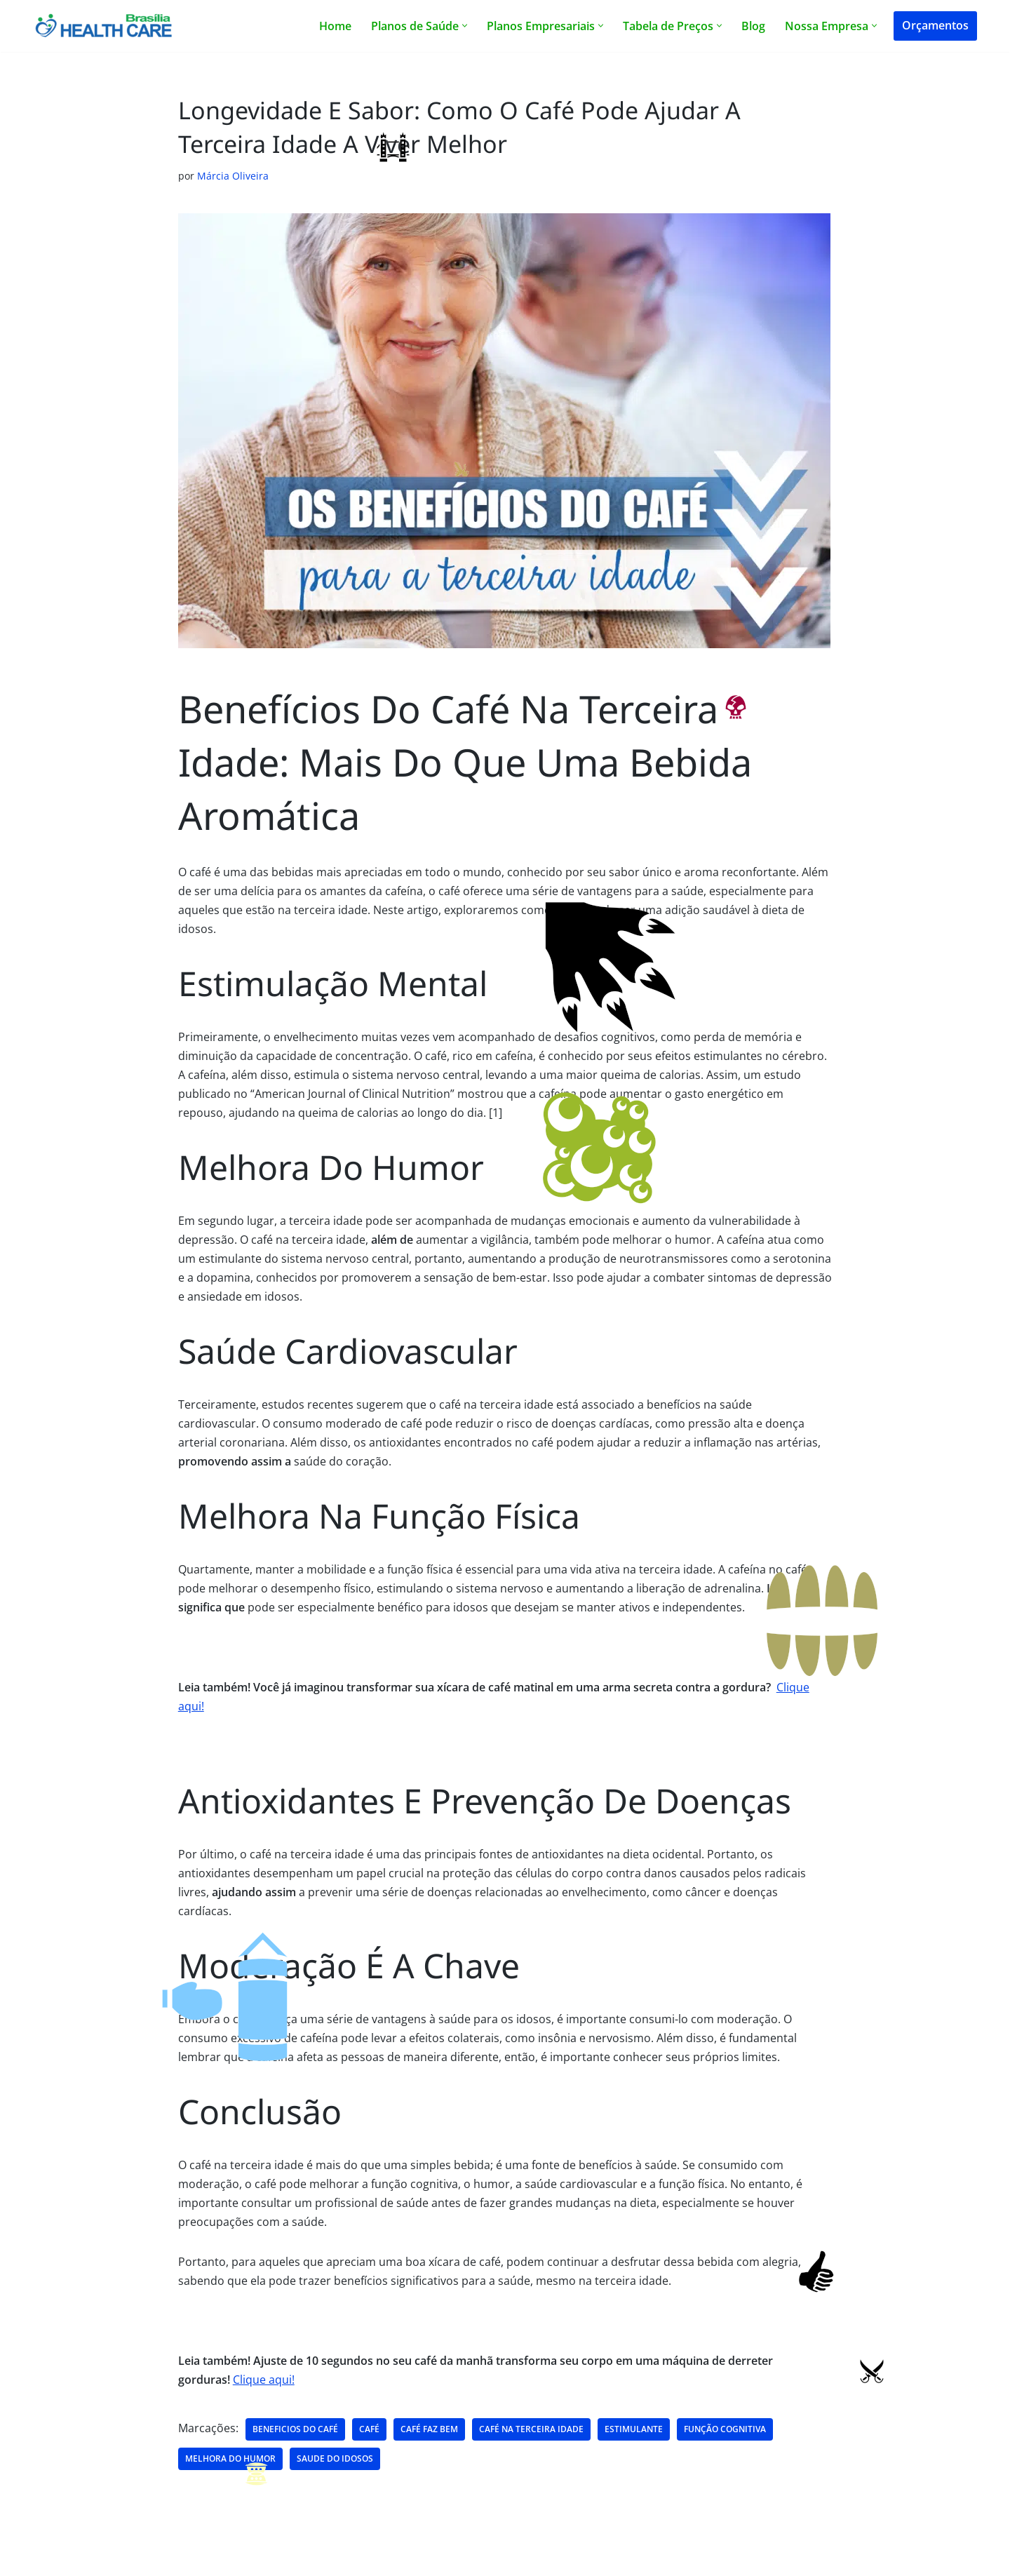 This screenshot has height=2576, width=1010. I want to click on view London landmarks or attractions, so click(393, 146).